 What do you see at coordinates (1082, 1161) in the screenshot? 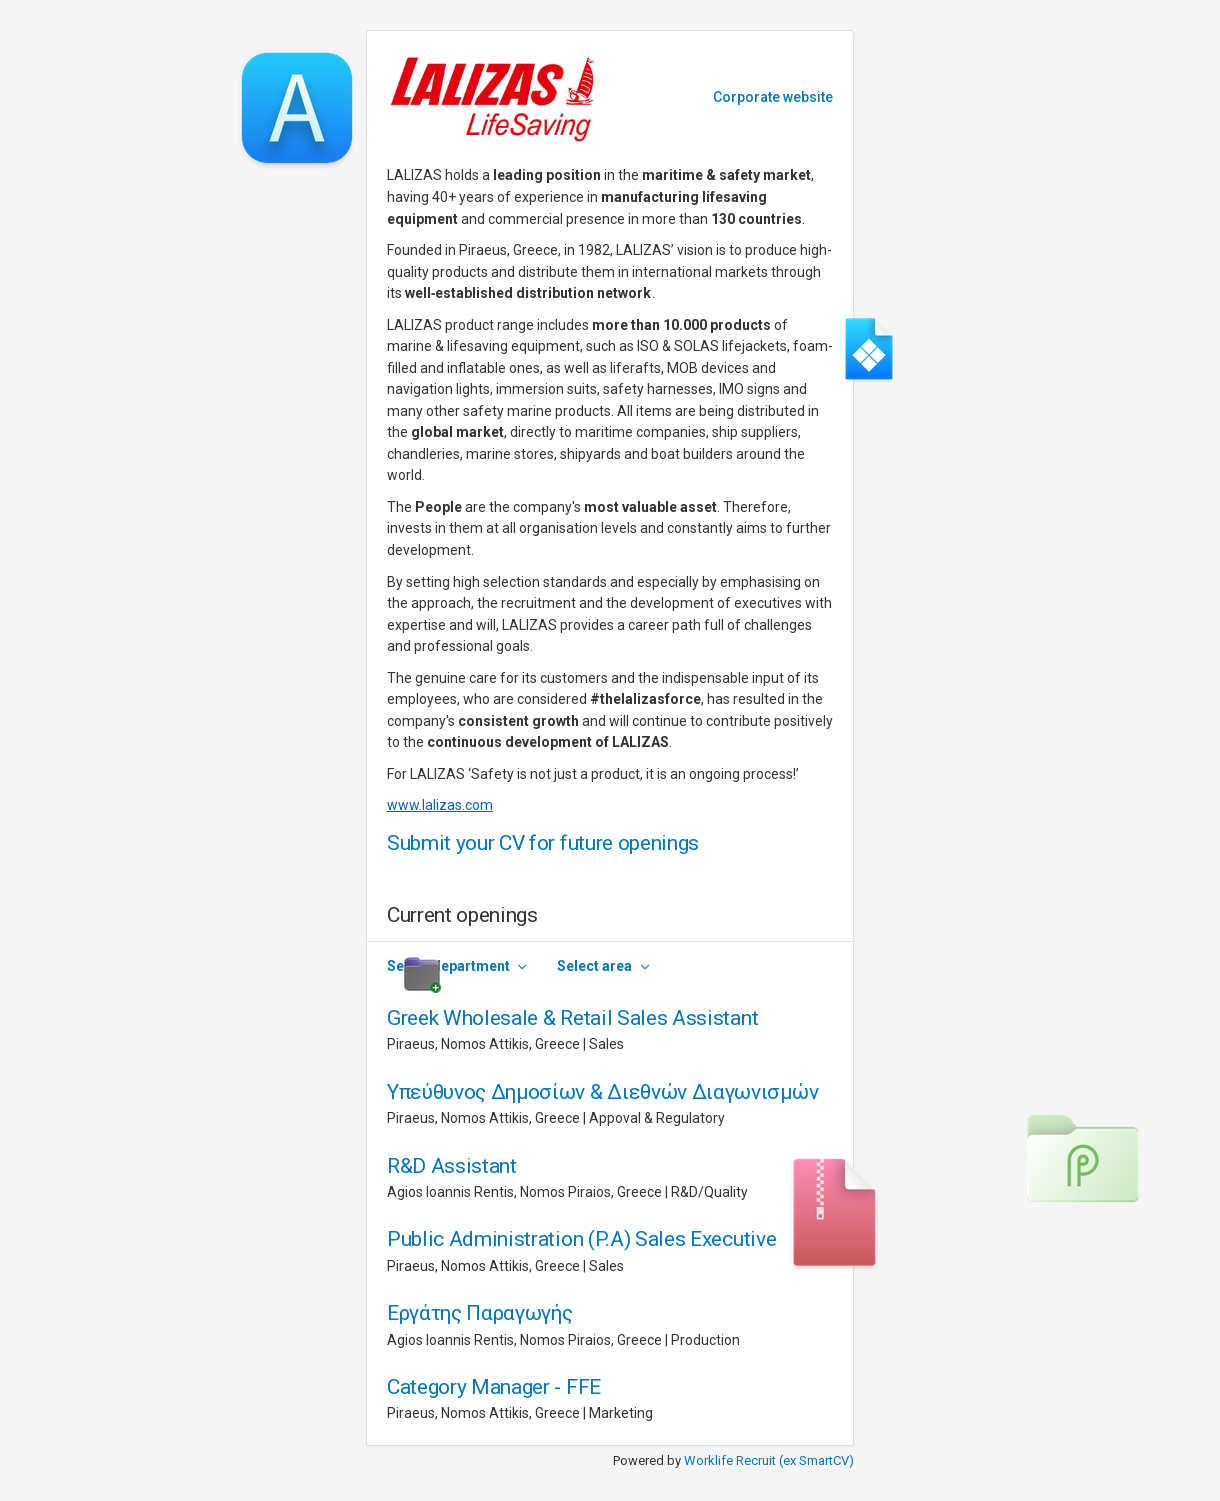
I see `open android pie system files folder` at bounding box center [1082, 1161].